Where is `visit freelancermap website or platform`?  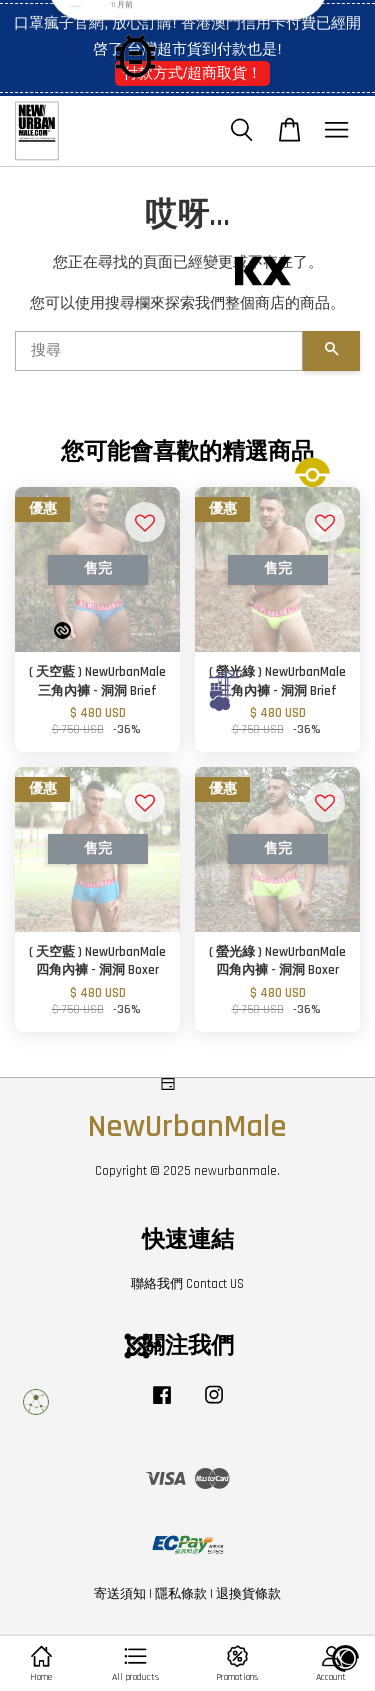
visit freelancermap website or platform is located at coordinates (345, 1658).